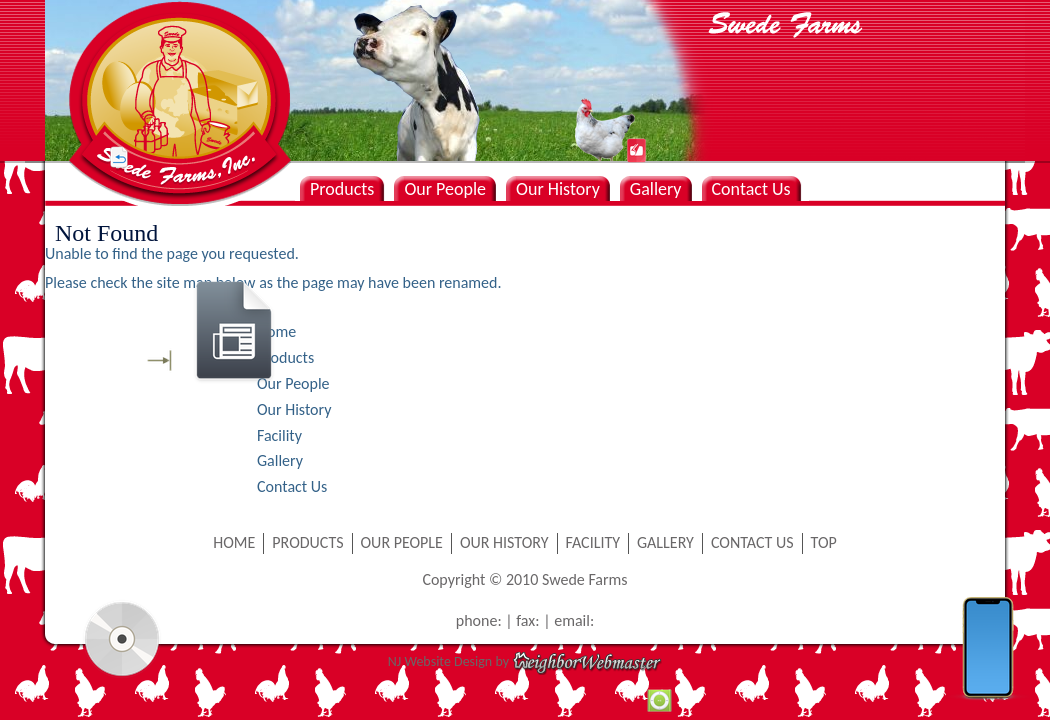  What do you see at coordinates (119, 157) in the screenshot?
I see `revert document to previous version` at bounding box center [119, 157].